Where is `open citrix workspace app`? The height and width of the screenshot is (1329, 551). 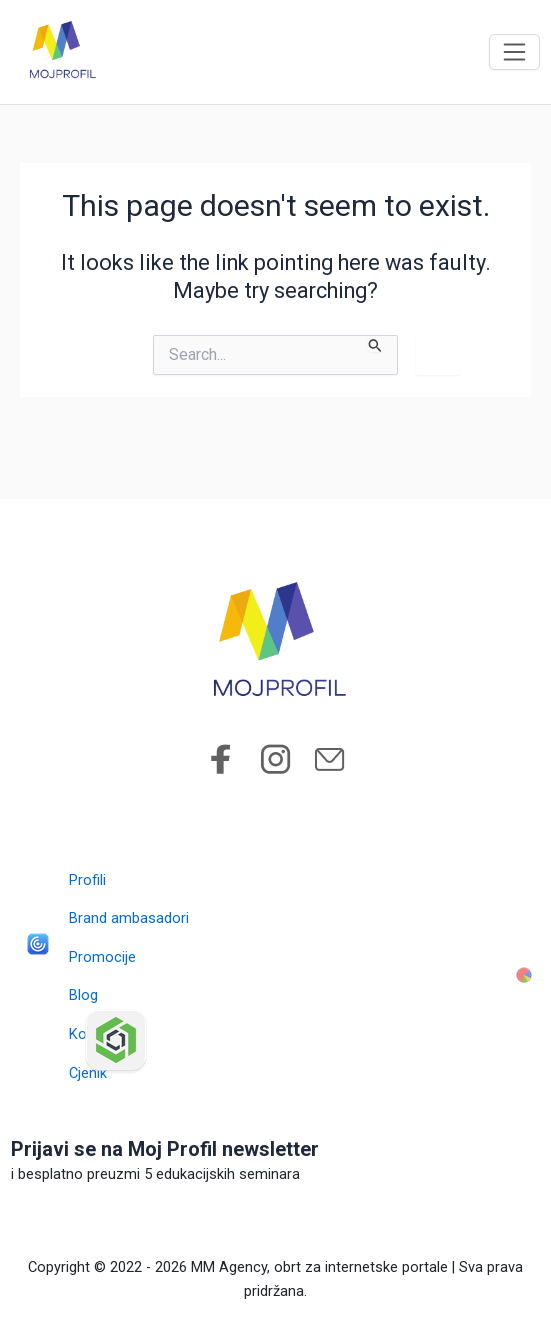 open citrix workspace app is located at coordinates (38, 944).